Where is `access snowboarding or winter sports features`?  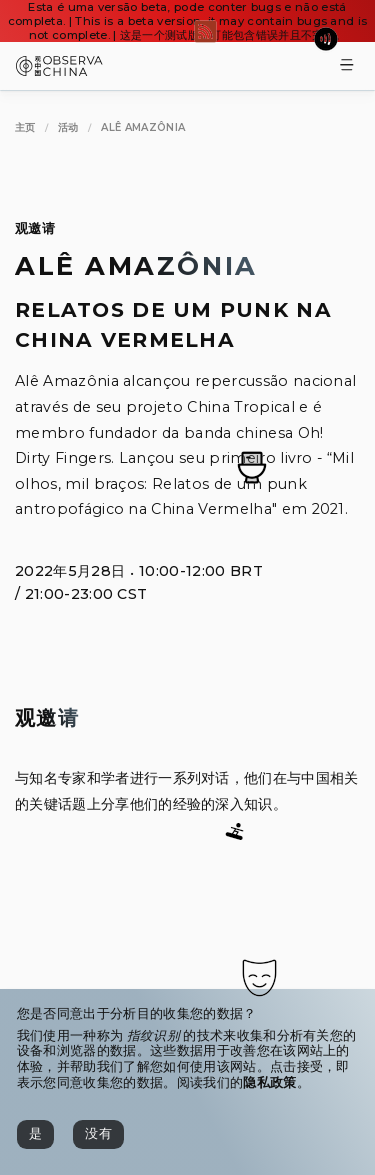
access snowboarding or winter sports features is located at coordinates (235, 831).